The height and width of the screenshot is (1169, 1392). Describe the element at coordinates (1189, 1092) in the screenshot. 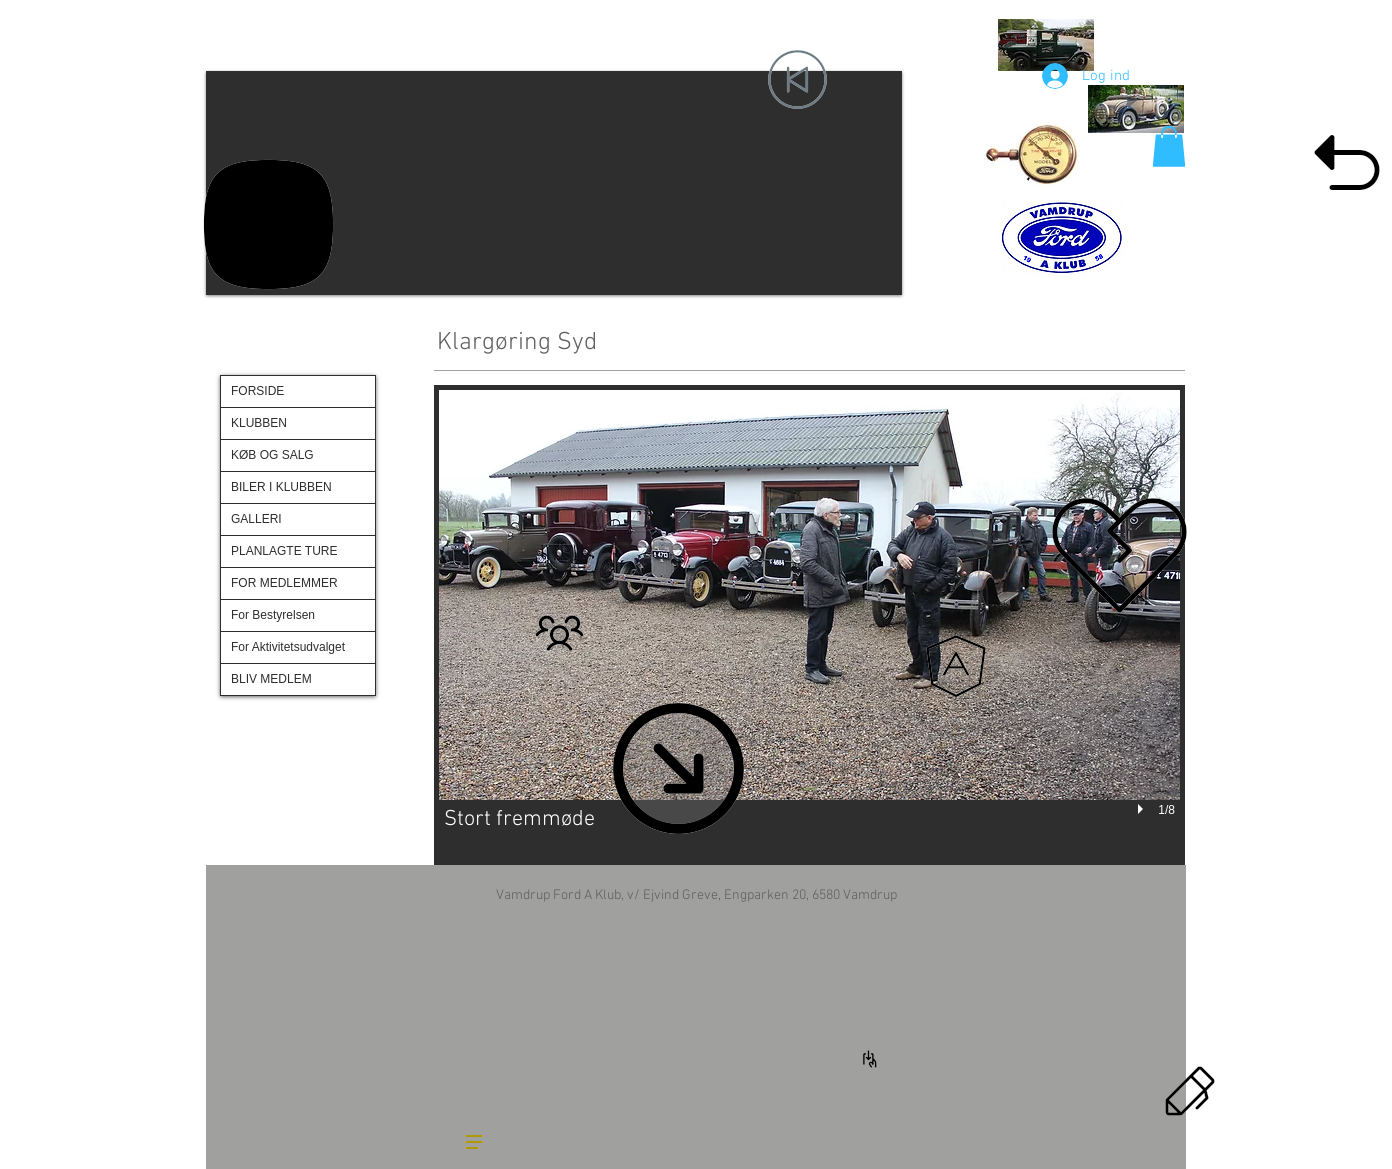

I see `edit or modify content` at that location.